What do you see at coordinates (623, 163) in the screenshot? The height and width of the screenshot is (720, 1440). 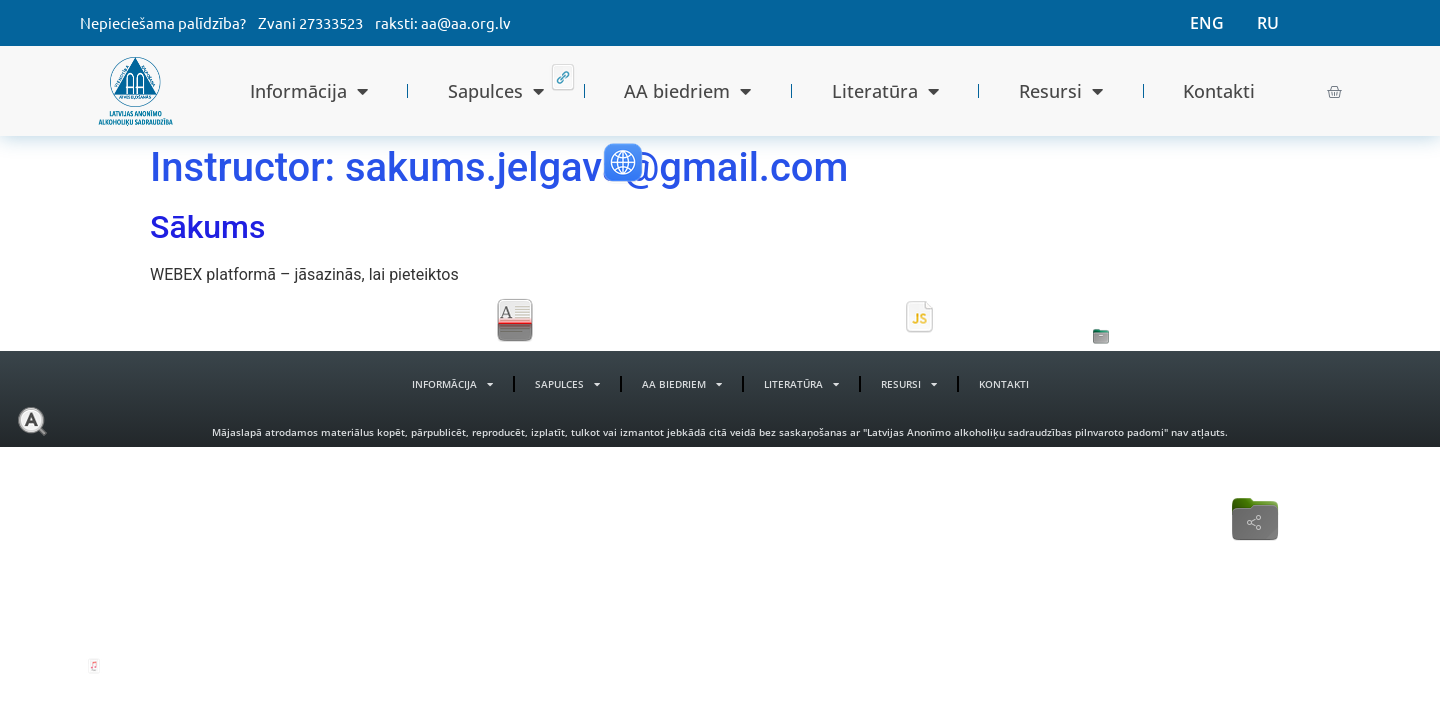 I see `access language and region settings` at bounding box center [623, 163].